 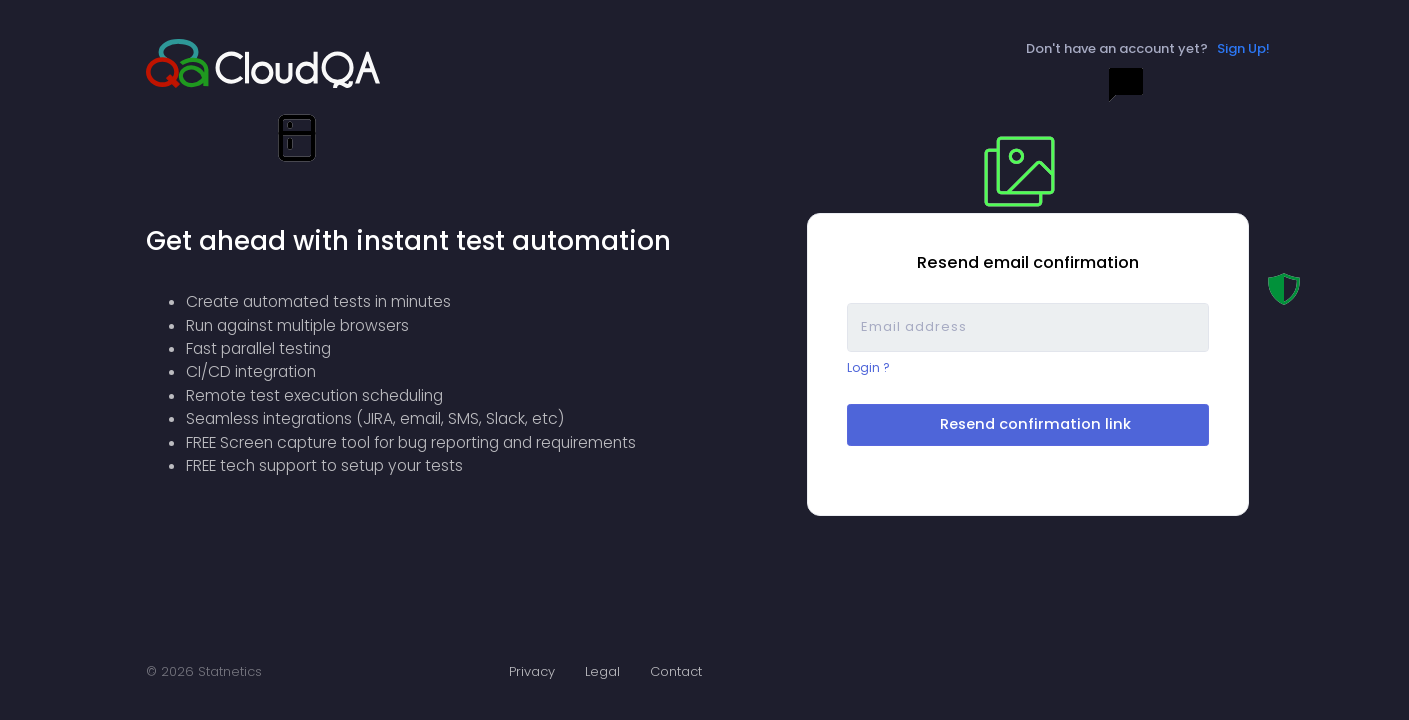 What do you see at coordinates (1019, 171) in the screenshot?
I see `view photo gallery` at bounding box center [1019, 171].